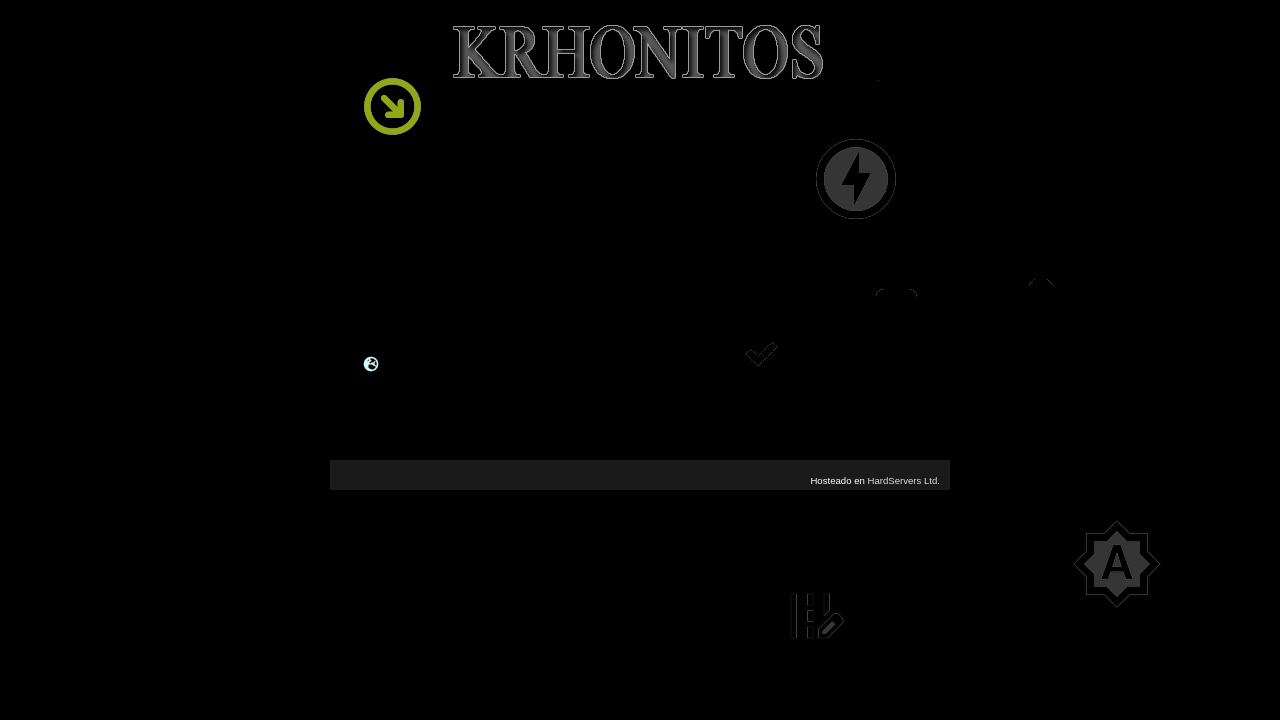  What do you see at coordinates (1041, 306) in the screenshot?
I see `access work or business tools` at bounding box center [1041, 306].